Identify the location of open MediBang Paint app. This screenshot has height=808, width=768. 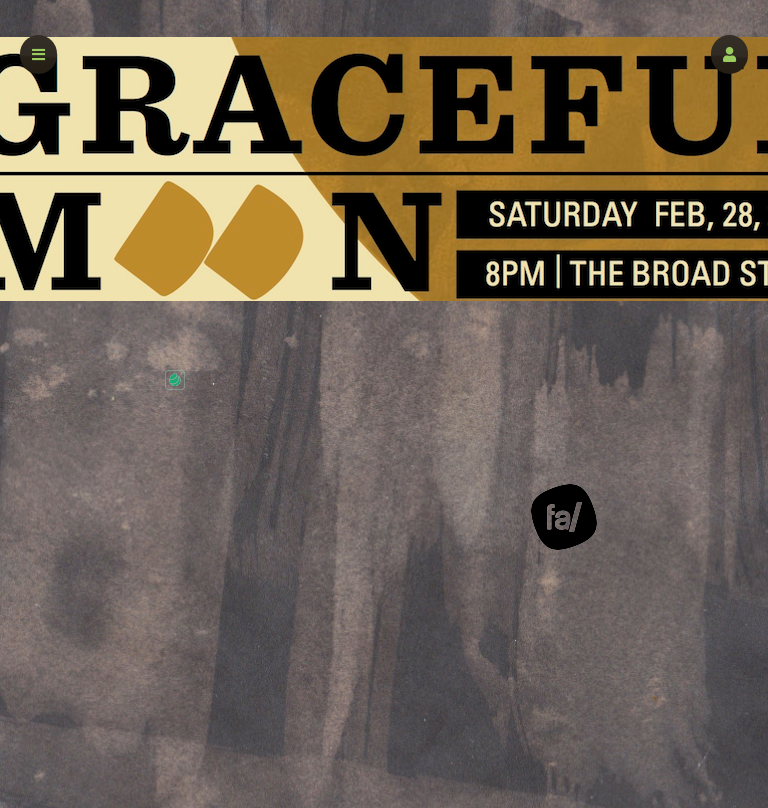
(175, 380).